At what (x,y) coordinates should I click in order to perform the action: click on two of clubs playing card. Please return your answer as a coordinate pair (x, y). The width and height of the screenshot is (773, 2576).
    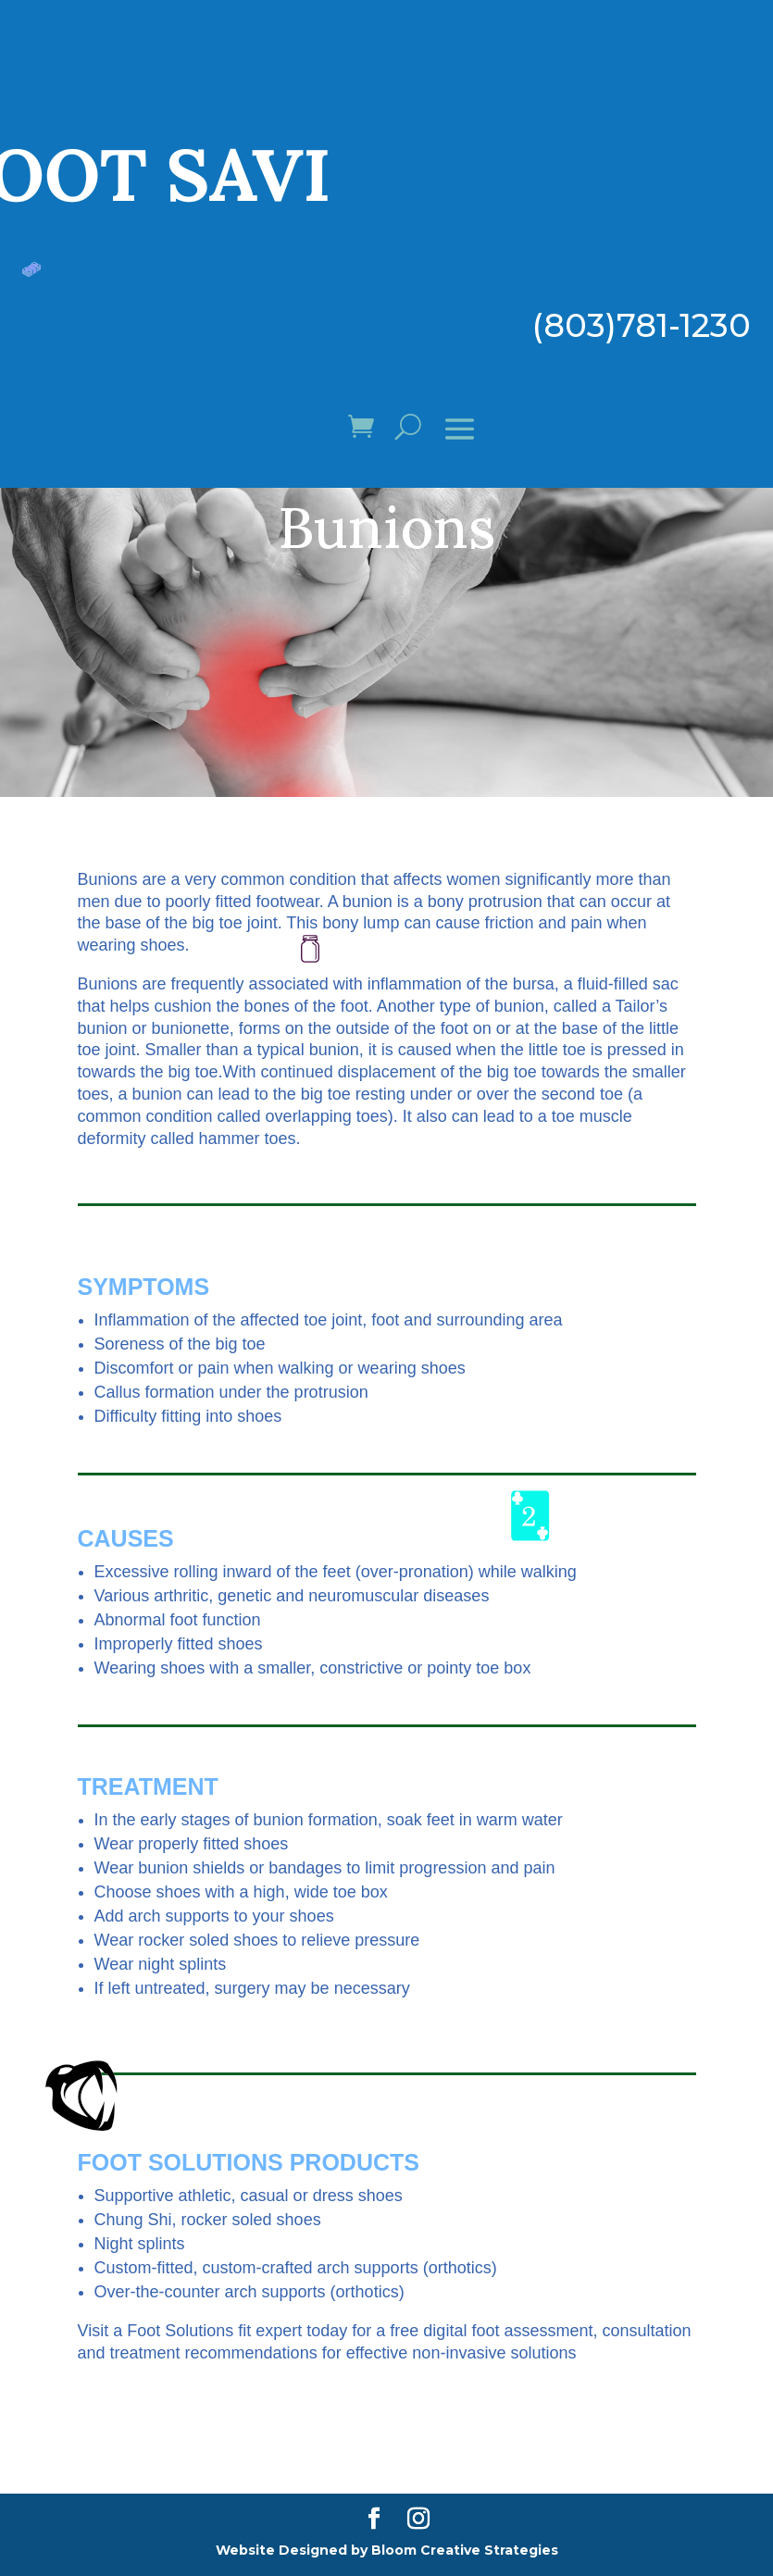
    Looking at the image, I should click on (530, 1515).